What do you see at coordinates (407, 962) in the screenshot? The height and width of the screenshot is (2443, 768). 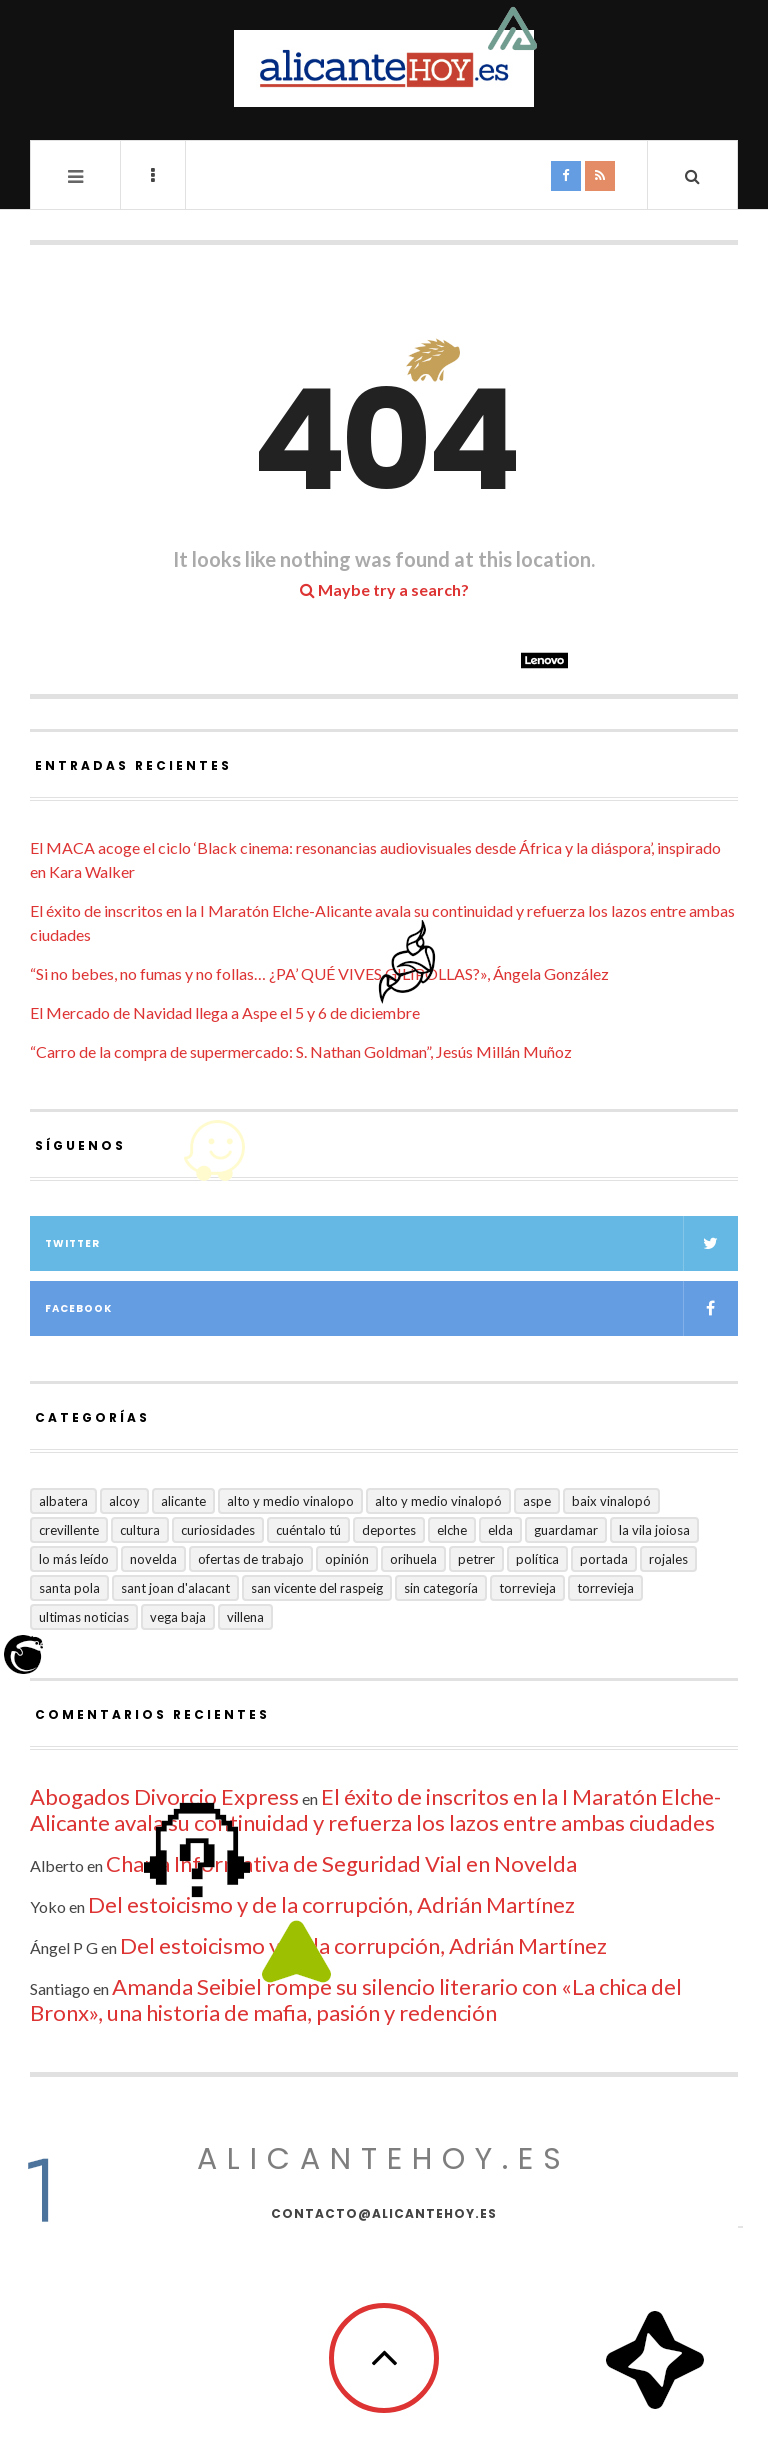 I see `open jitsi video conferencing app` at bounding box center [407, 962].